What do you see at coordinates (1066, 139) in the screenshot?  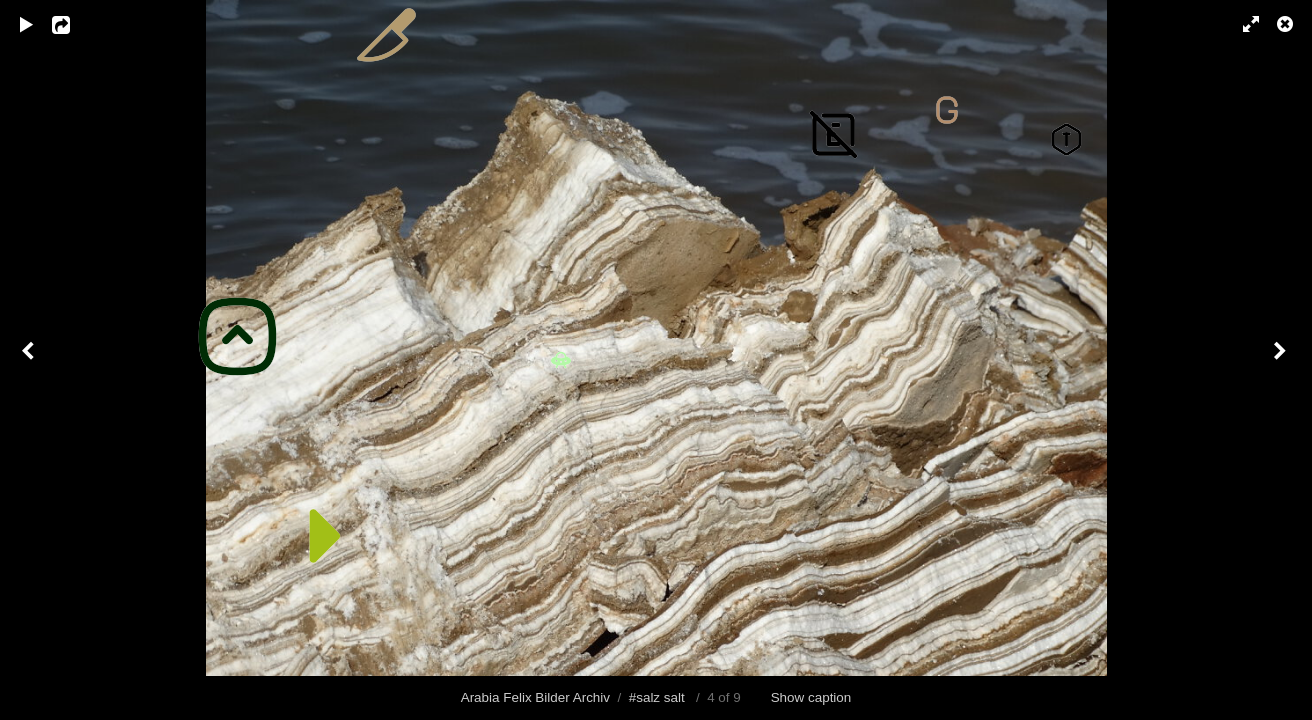 I see `indicates a category or tag starting with "T"` at bounding box center [1066, 139].